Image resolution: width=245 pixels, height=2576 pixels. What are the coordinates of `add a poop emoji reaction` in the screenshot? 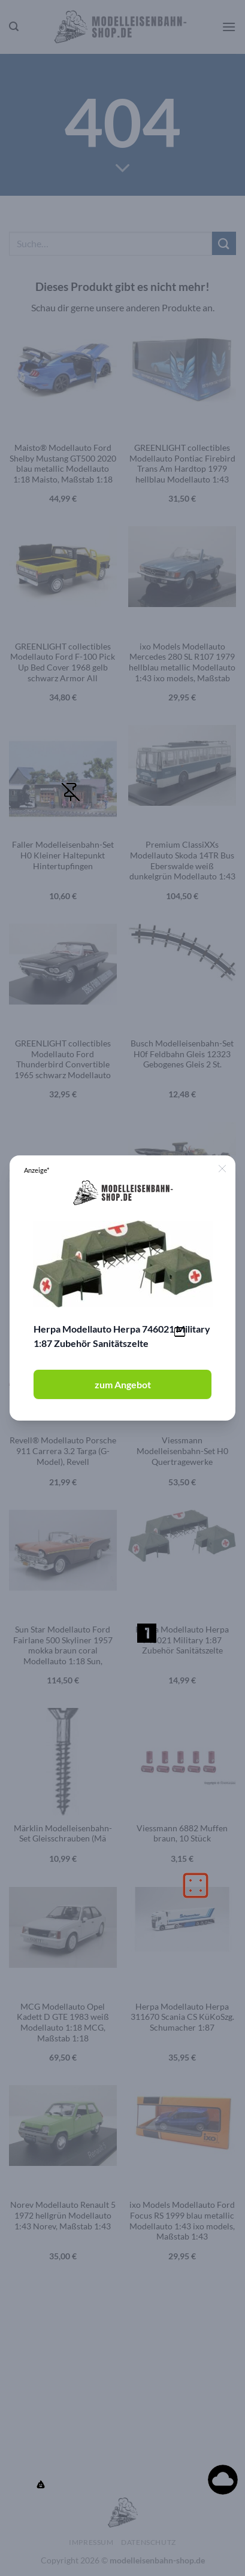 It's located at (41, 2484).